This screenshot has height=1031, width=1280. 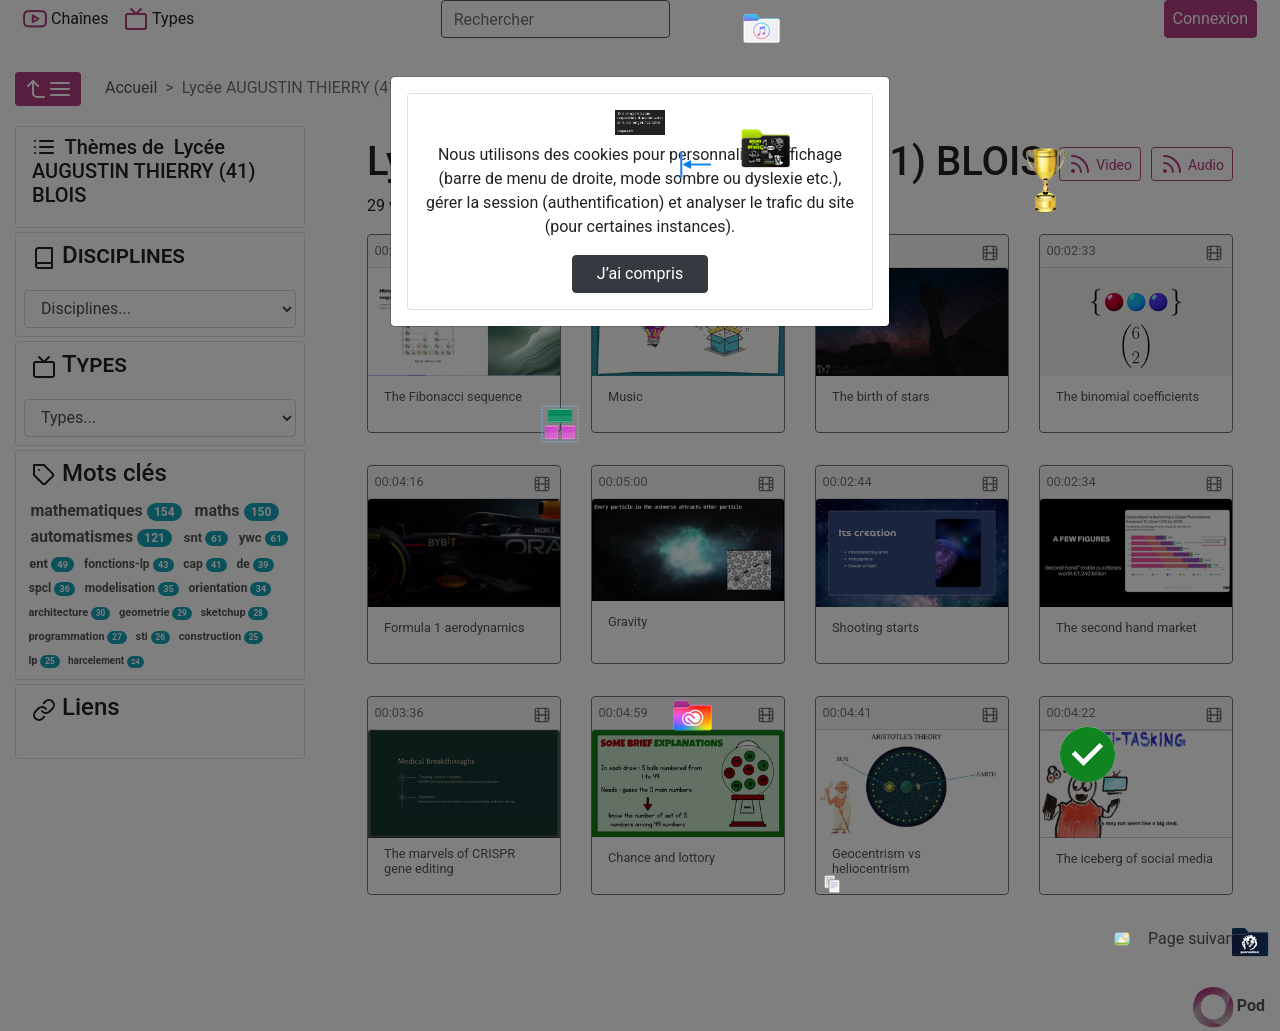 What do you see at coordinates (1047, 180) in the screenshot?
I see `indicates a gold-level achievement or first place ranking` at bounding box center [1047, 180].